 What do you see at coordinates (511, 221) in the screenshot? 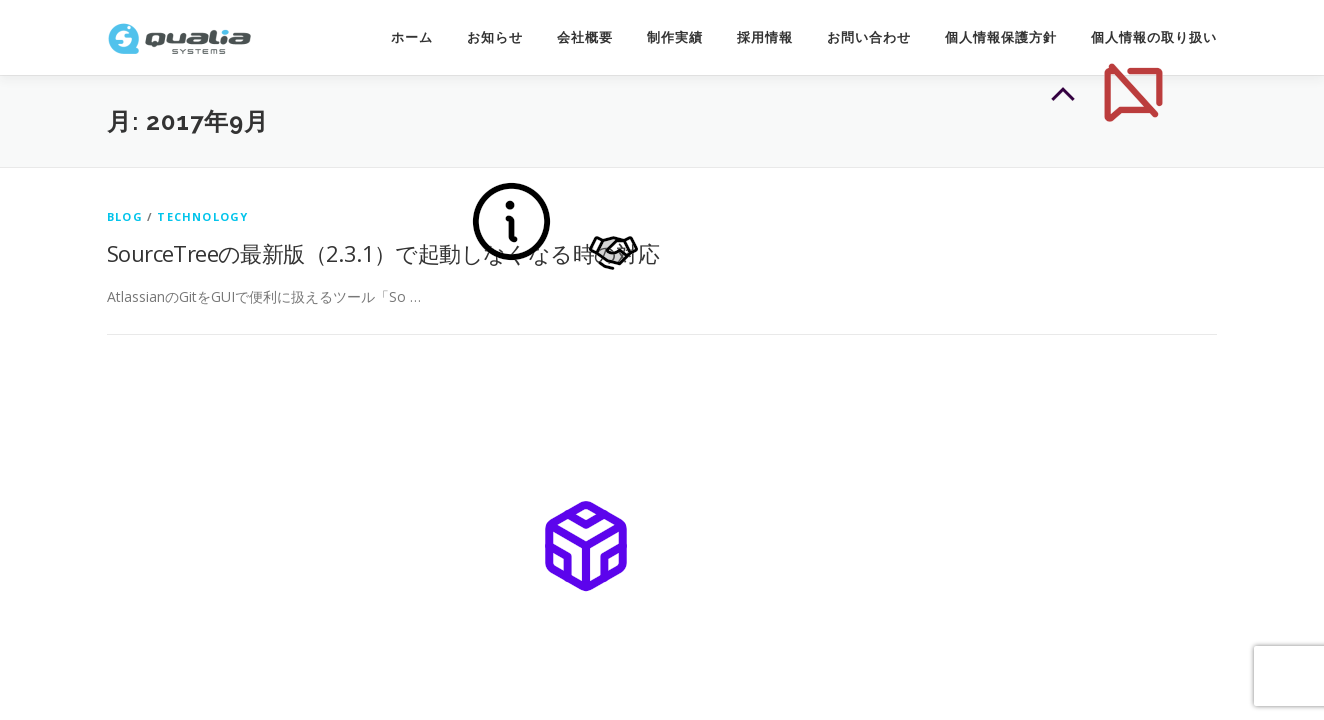
I see `view more information or details` at bounding box center [511, 221].